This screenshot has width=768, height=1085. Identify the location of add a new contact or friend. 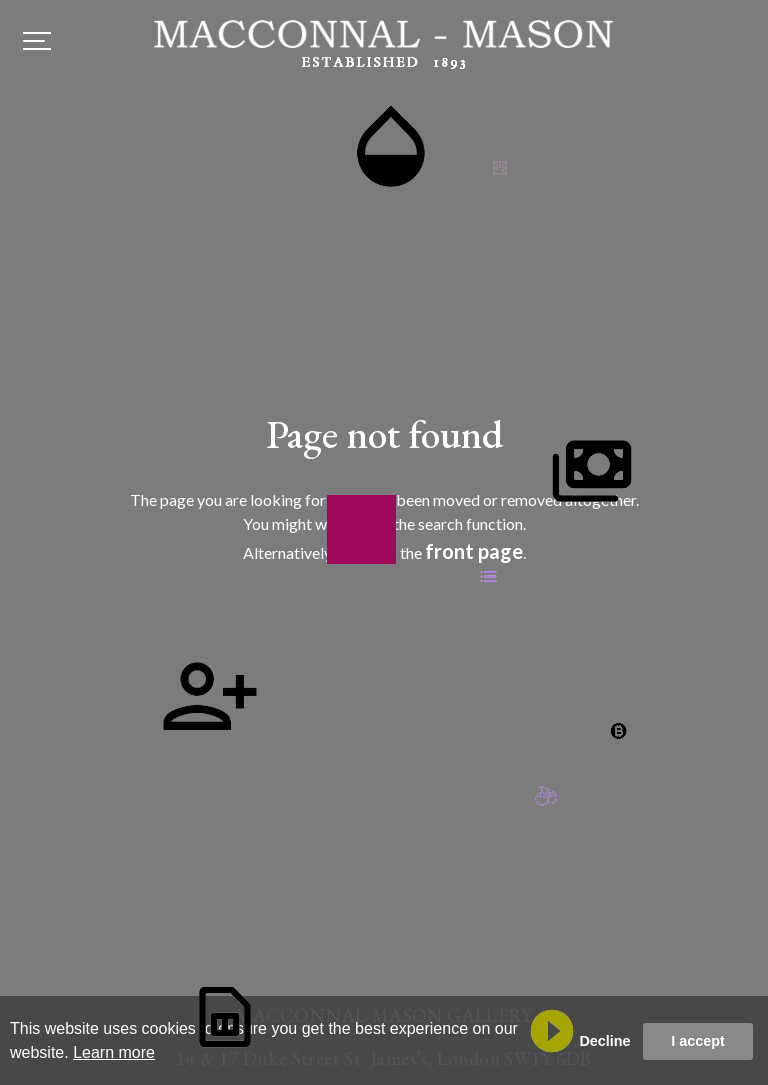
(210, 696).